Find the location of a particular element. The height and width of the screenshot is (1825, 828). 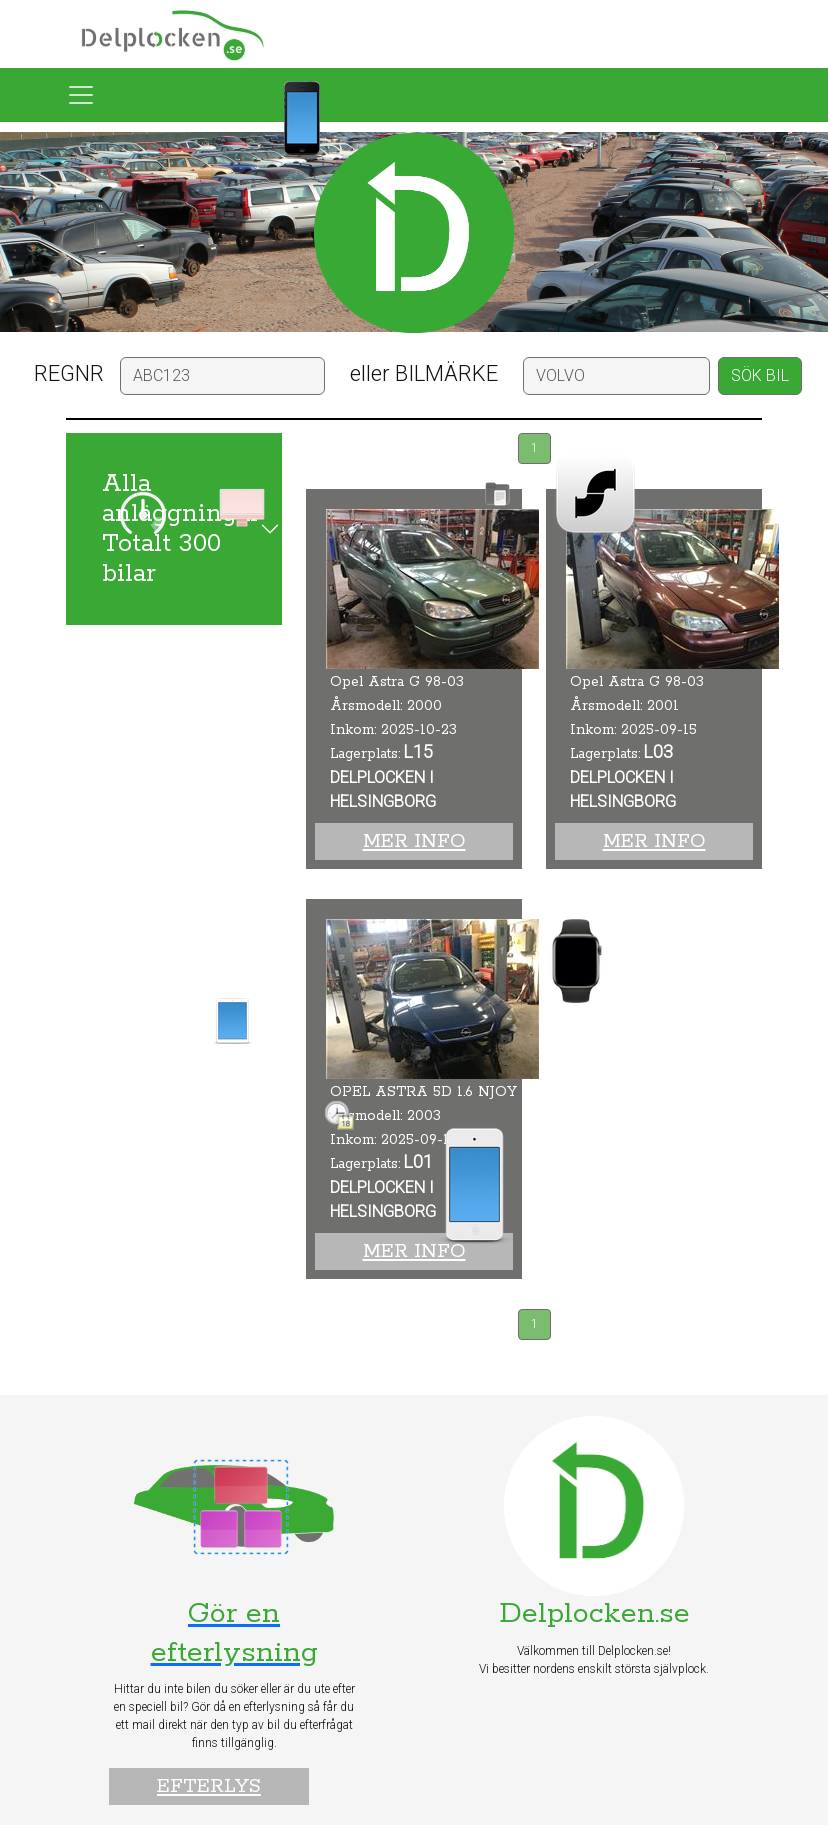

select all items in the current view is located at coordinates (241, 1507).